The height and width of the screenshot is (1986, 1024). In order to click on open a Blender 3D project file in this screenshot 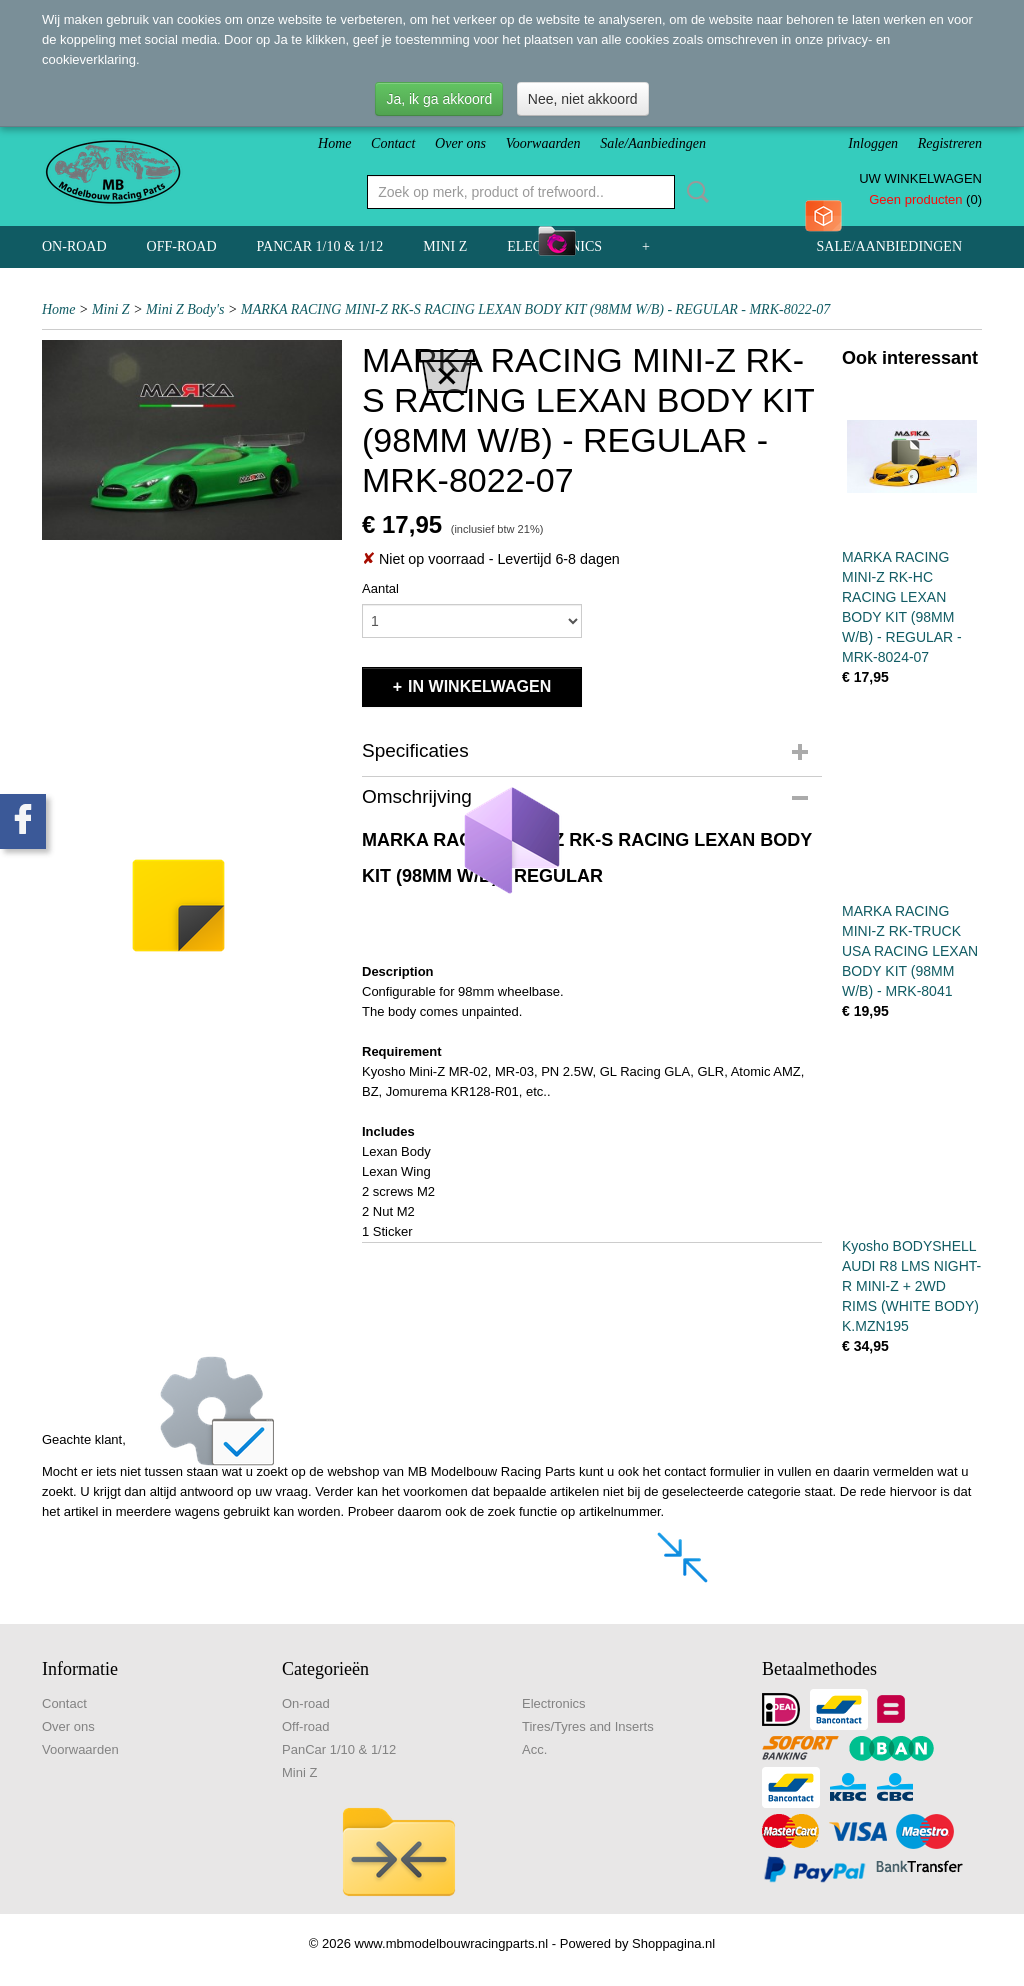, I will do `click(823, 214)`.